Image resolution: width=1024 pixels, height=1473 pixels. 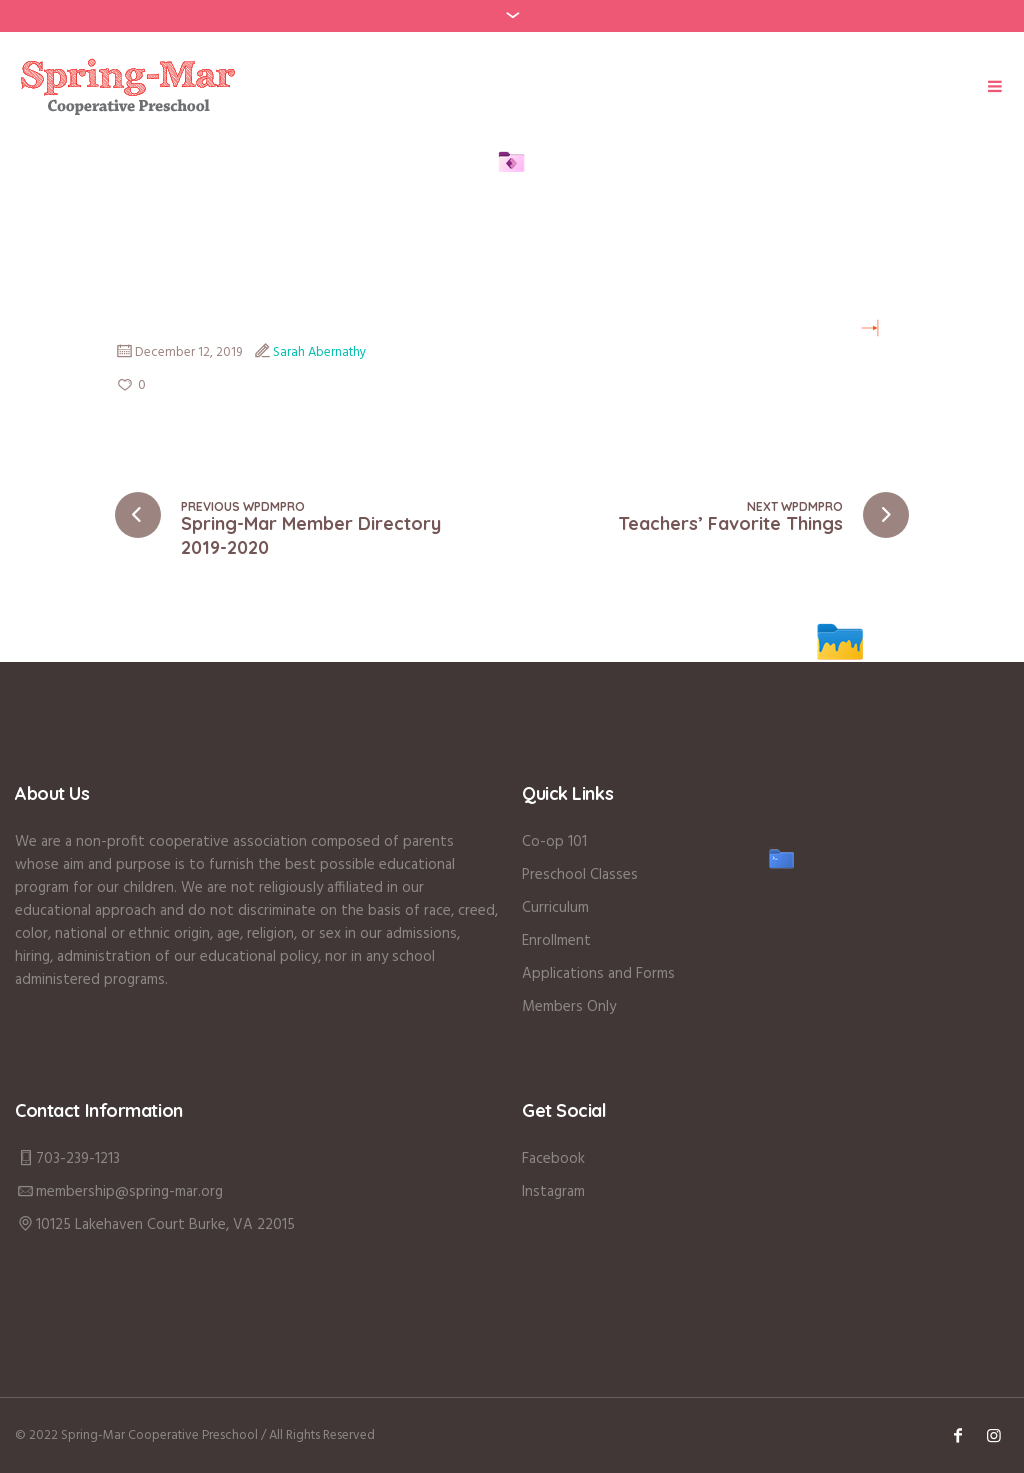 What do you see at coordinates (840, 643) in the screenshot?
I see `open folder to view contents` at bounding box center [840, 643].